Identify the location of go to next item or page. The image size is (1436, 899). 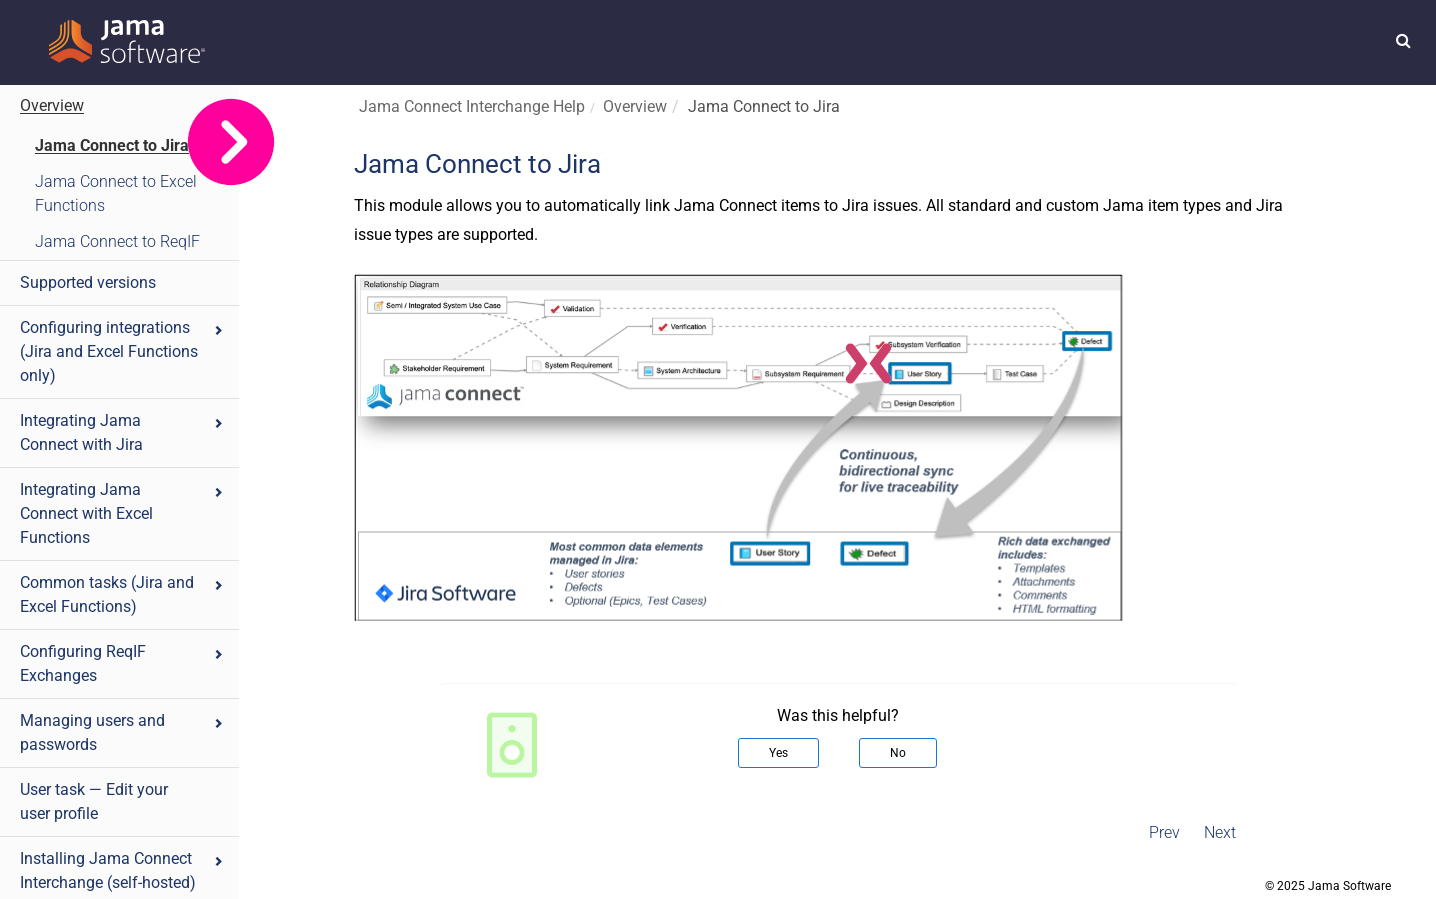
(231, 142).